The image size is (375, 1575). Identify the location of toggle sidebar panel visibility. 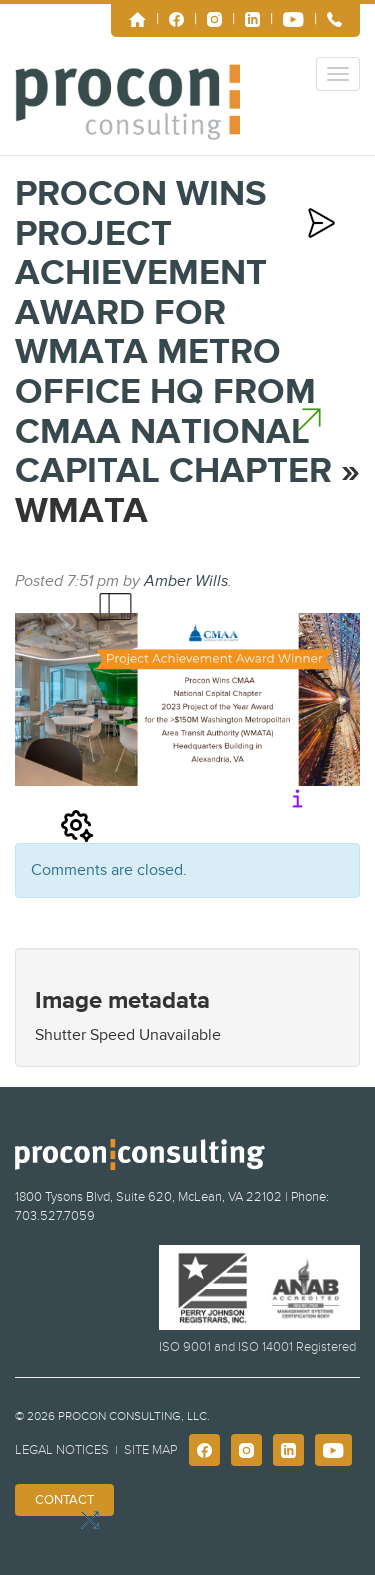
(115, 606).